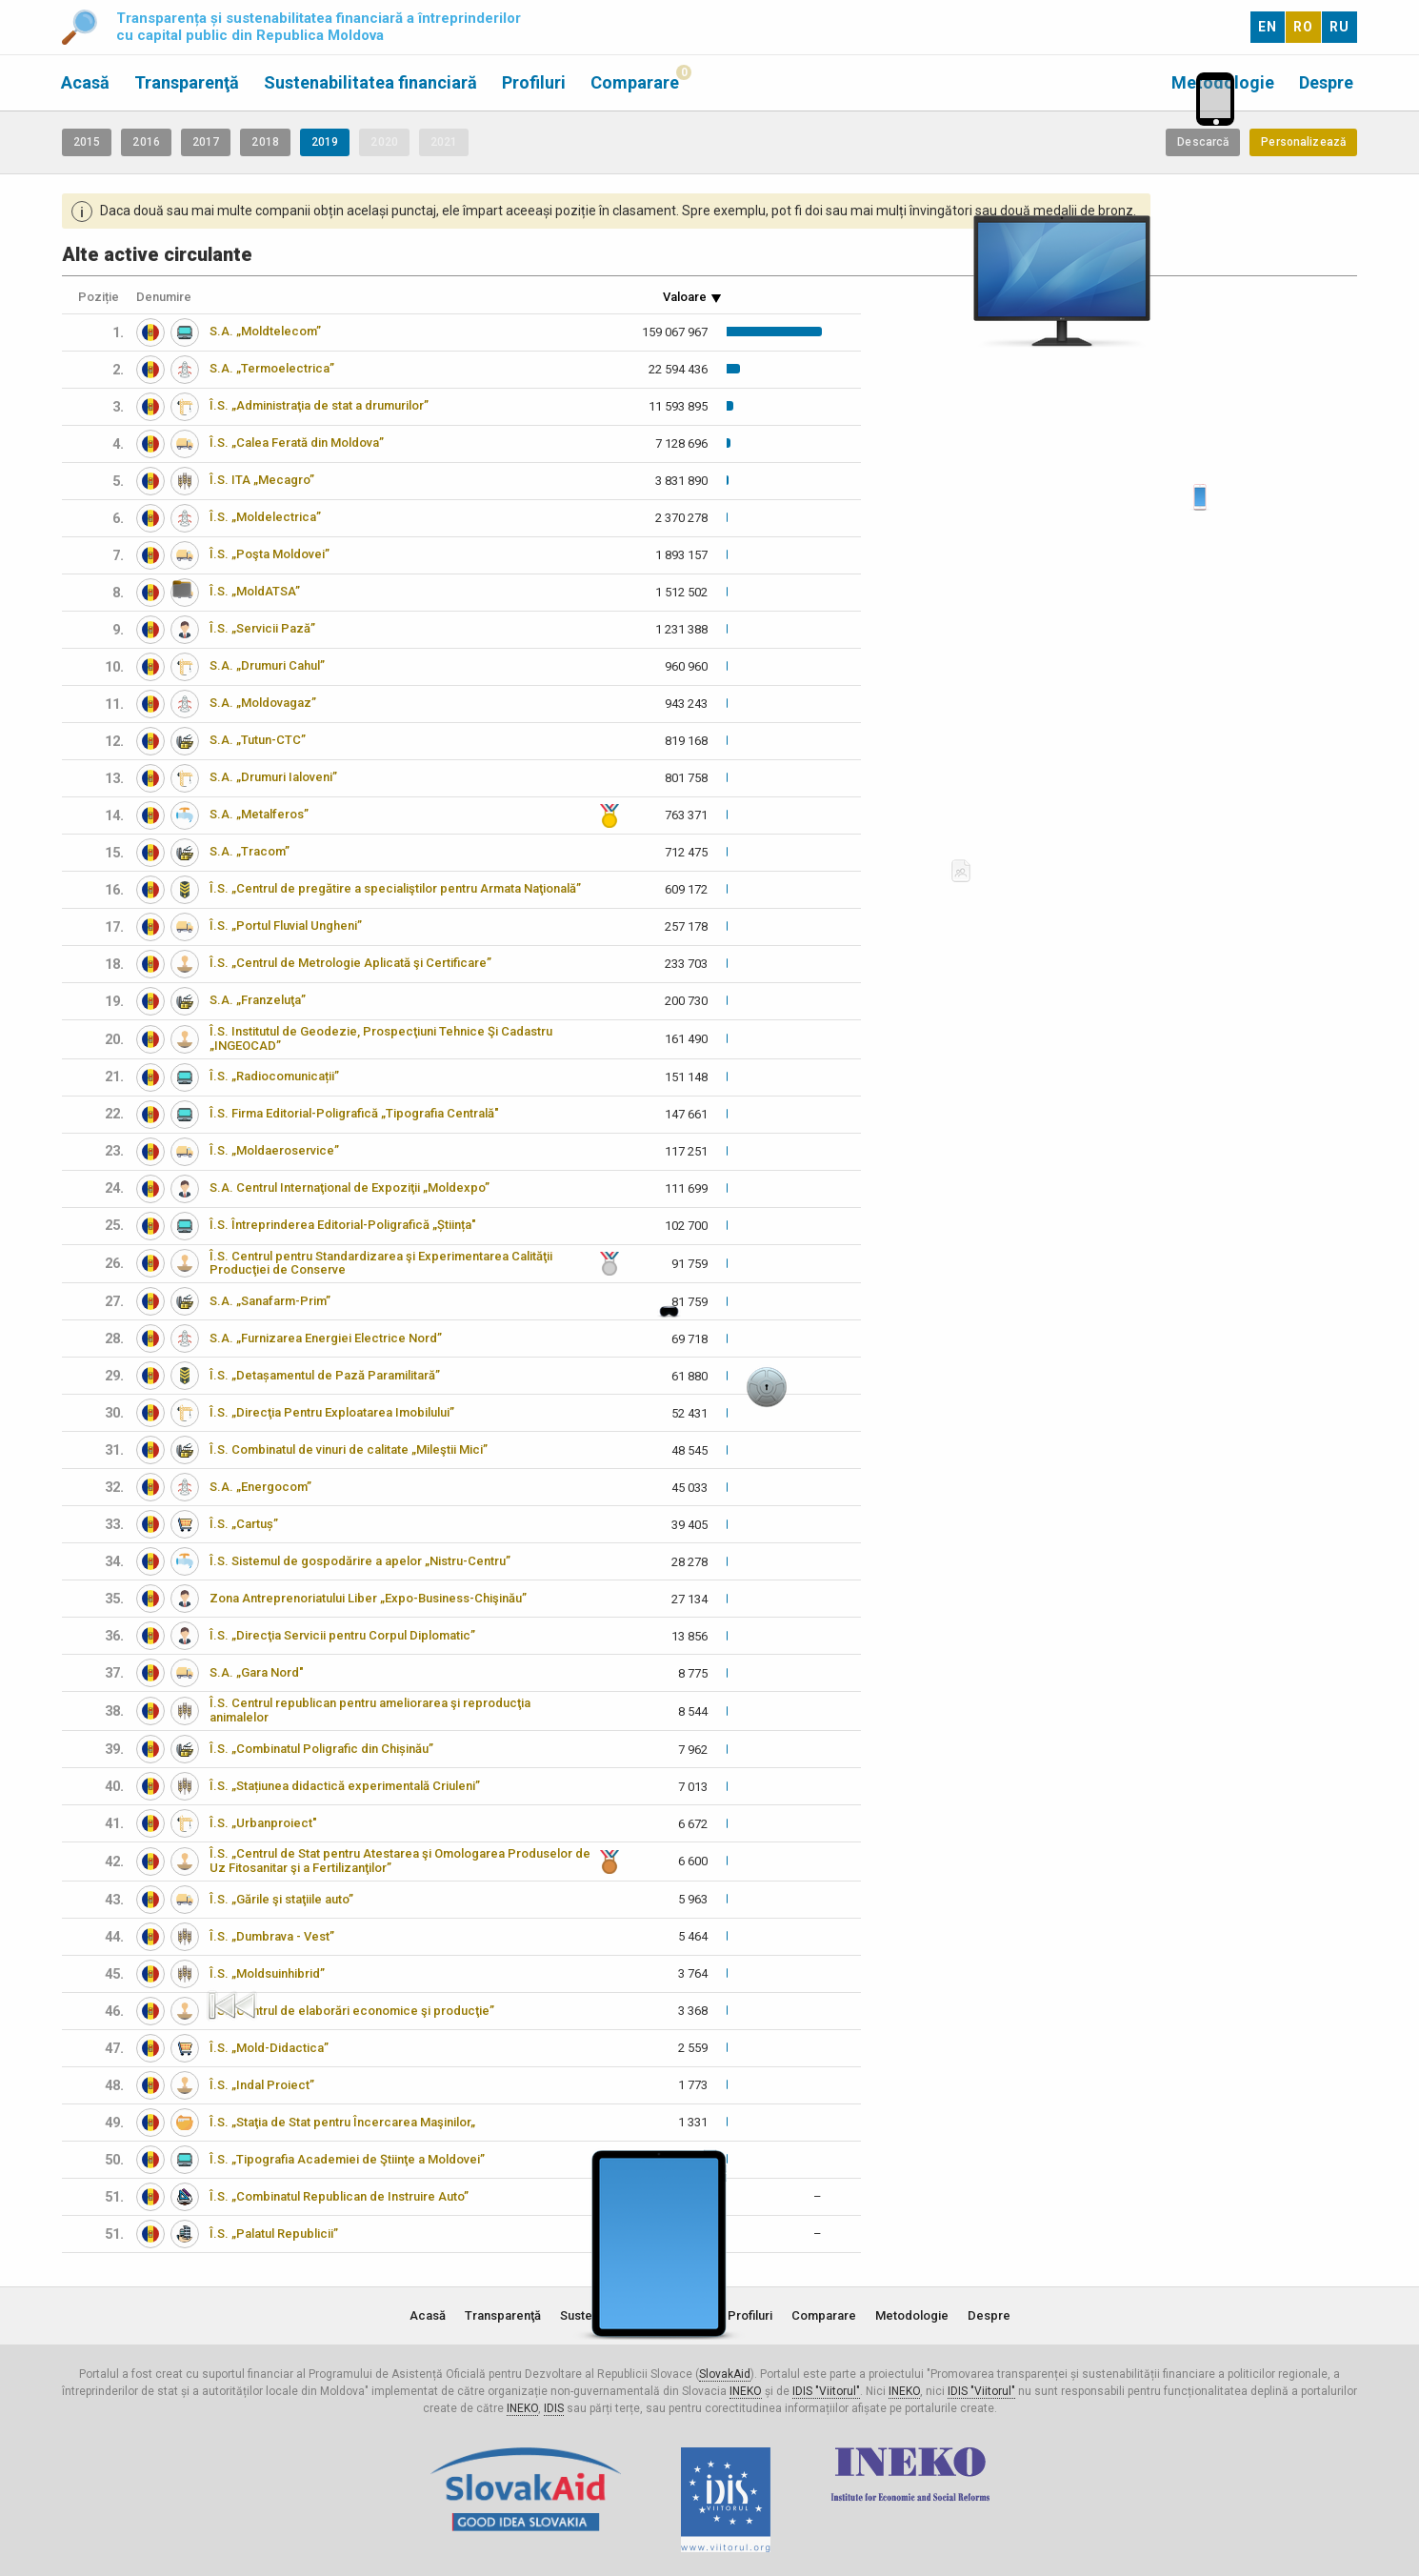  I want to click on iPod Touch device connected, so click(1200, 497).